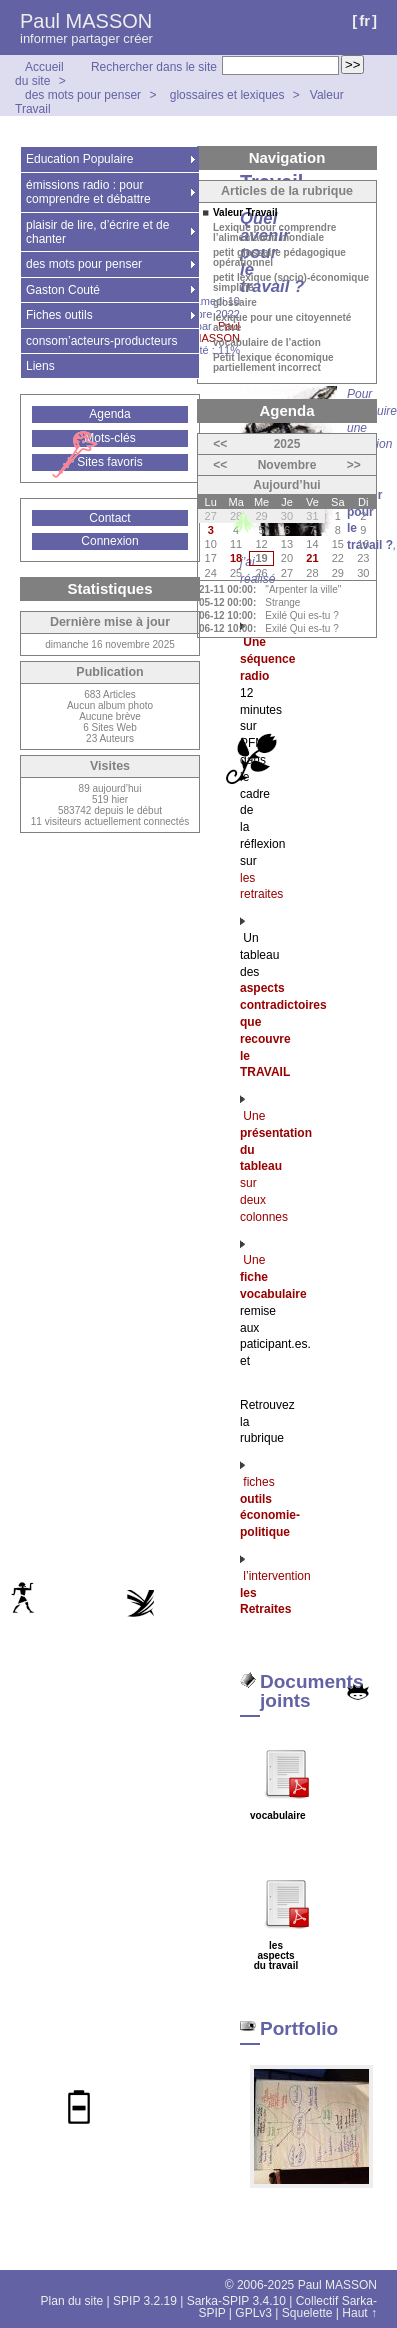  I want to click on reduce battery usage or power consumption, so click(79, 2107).